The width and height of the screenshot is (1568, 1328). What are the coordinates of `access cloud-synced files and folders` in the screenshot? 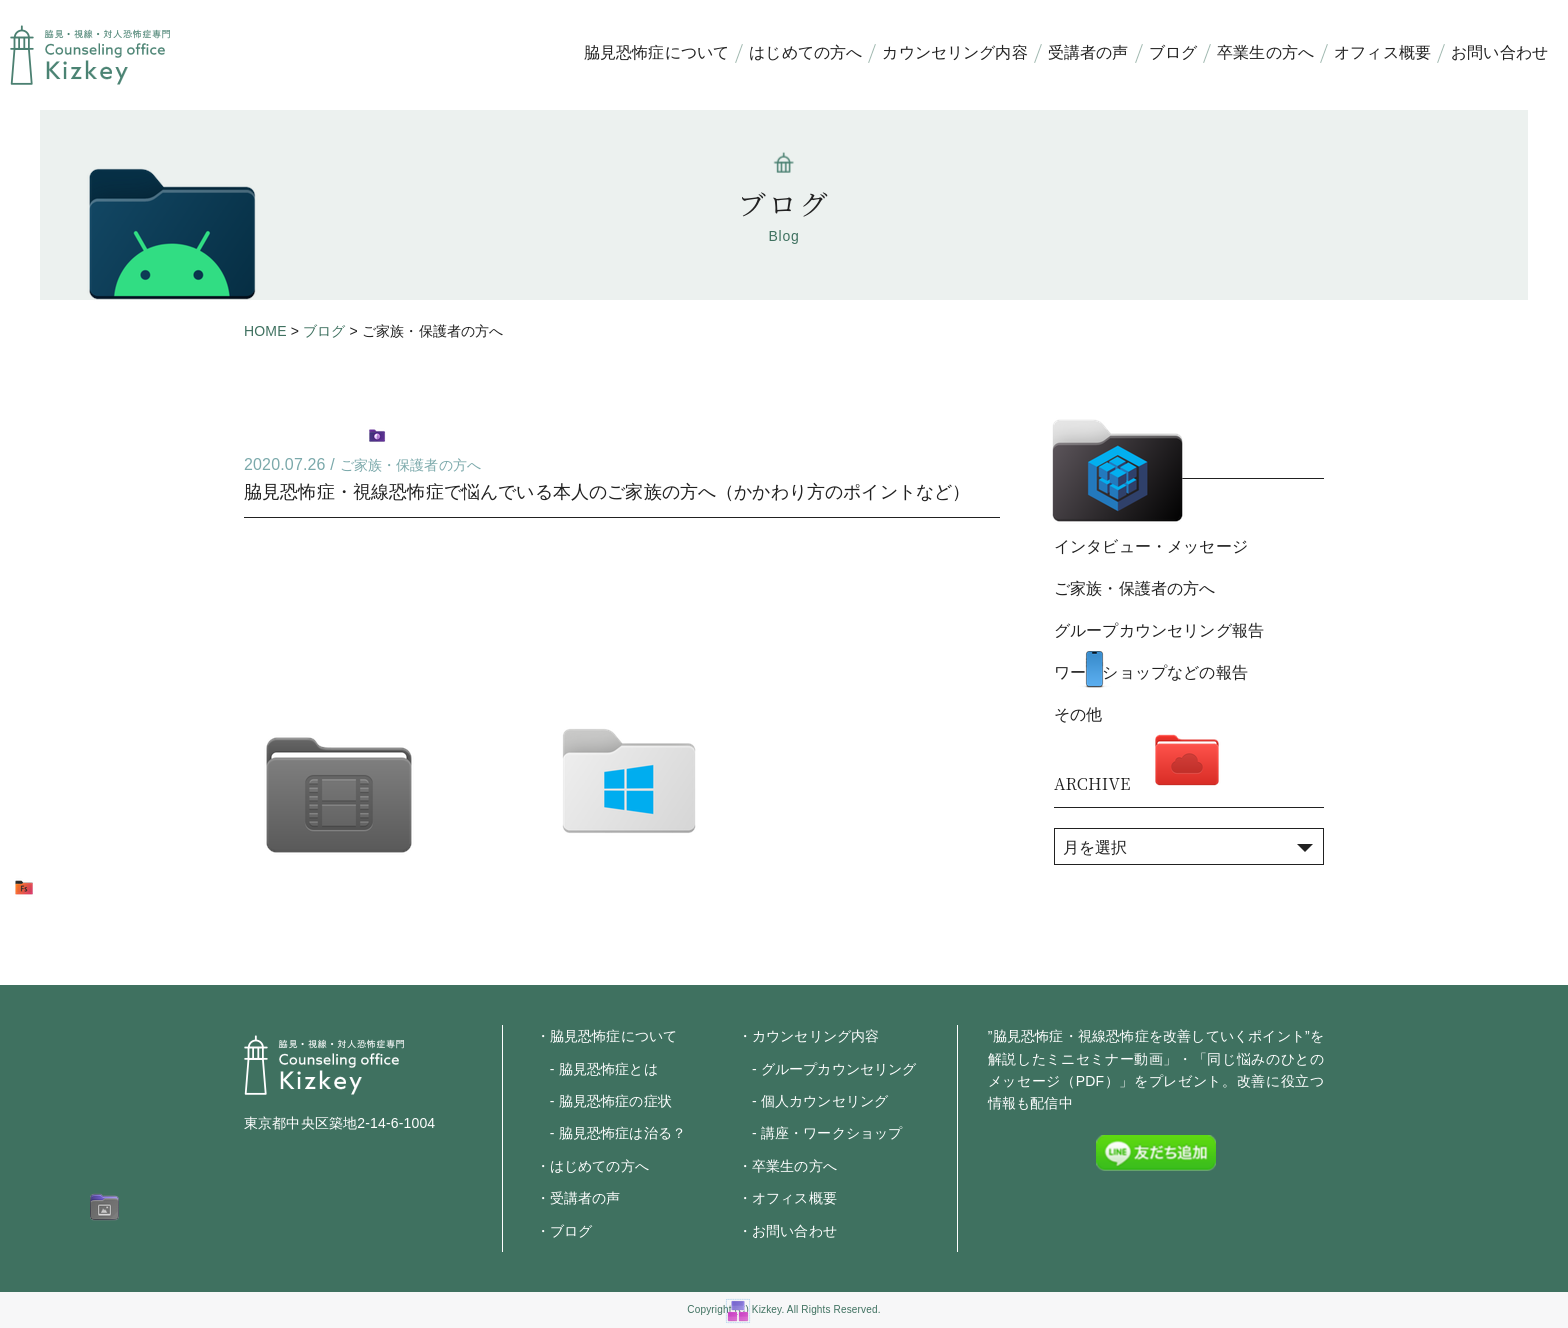 It's located at (1187, 760).